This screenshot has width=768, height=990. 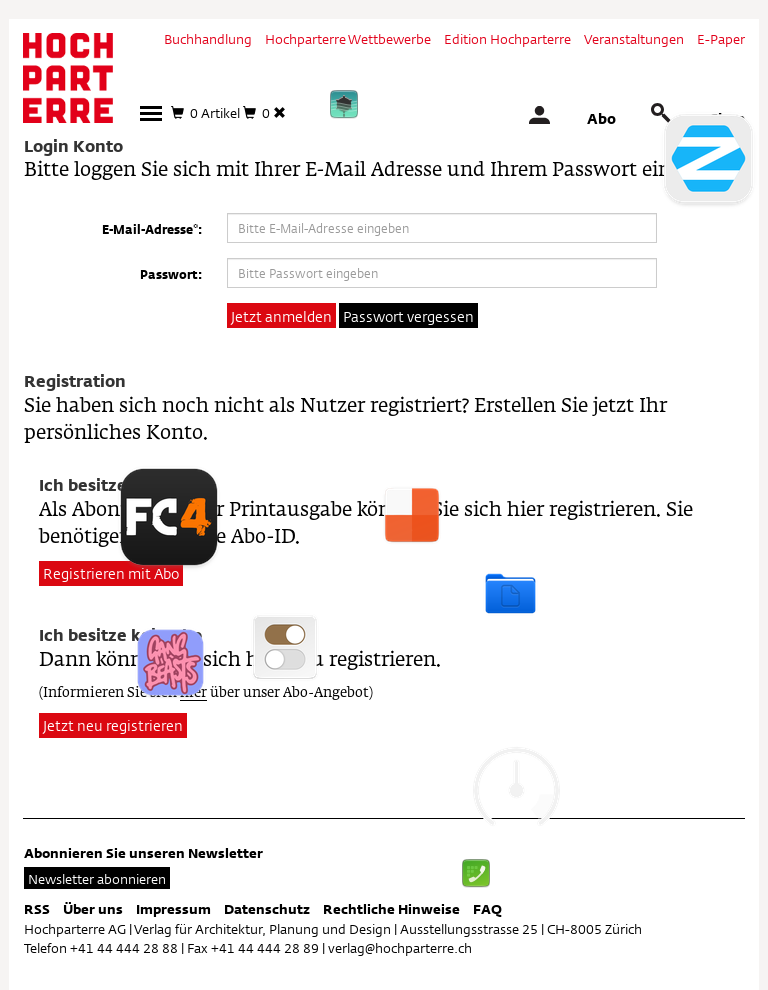 I want to click on open unity tweak tool settings, so click(x=285, y=647).